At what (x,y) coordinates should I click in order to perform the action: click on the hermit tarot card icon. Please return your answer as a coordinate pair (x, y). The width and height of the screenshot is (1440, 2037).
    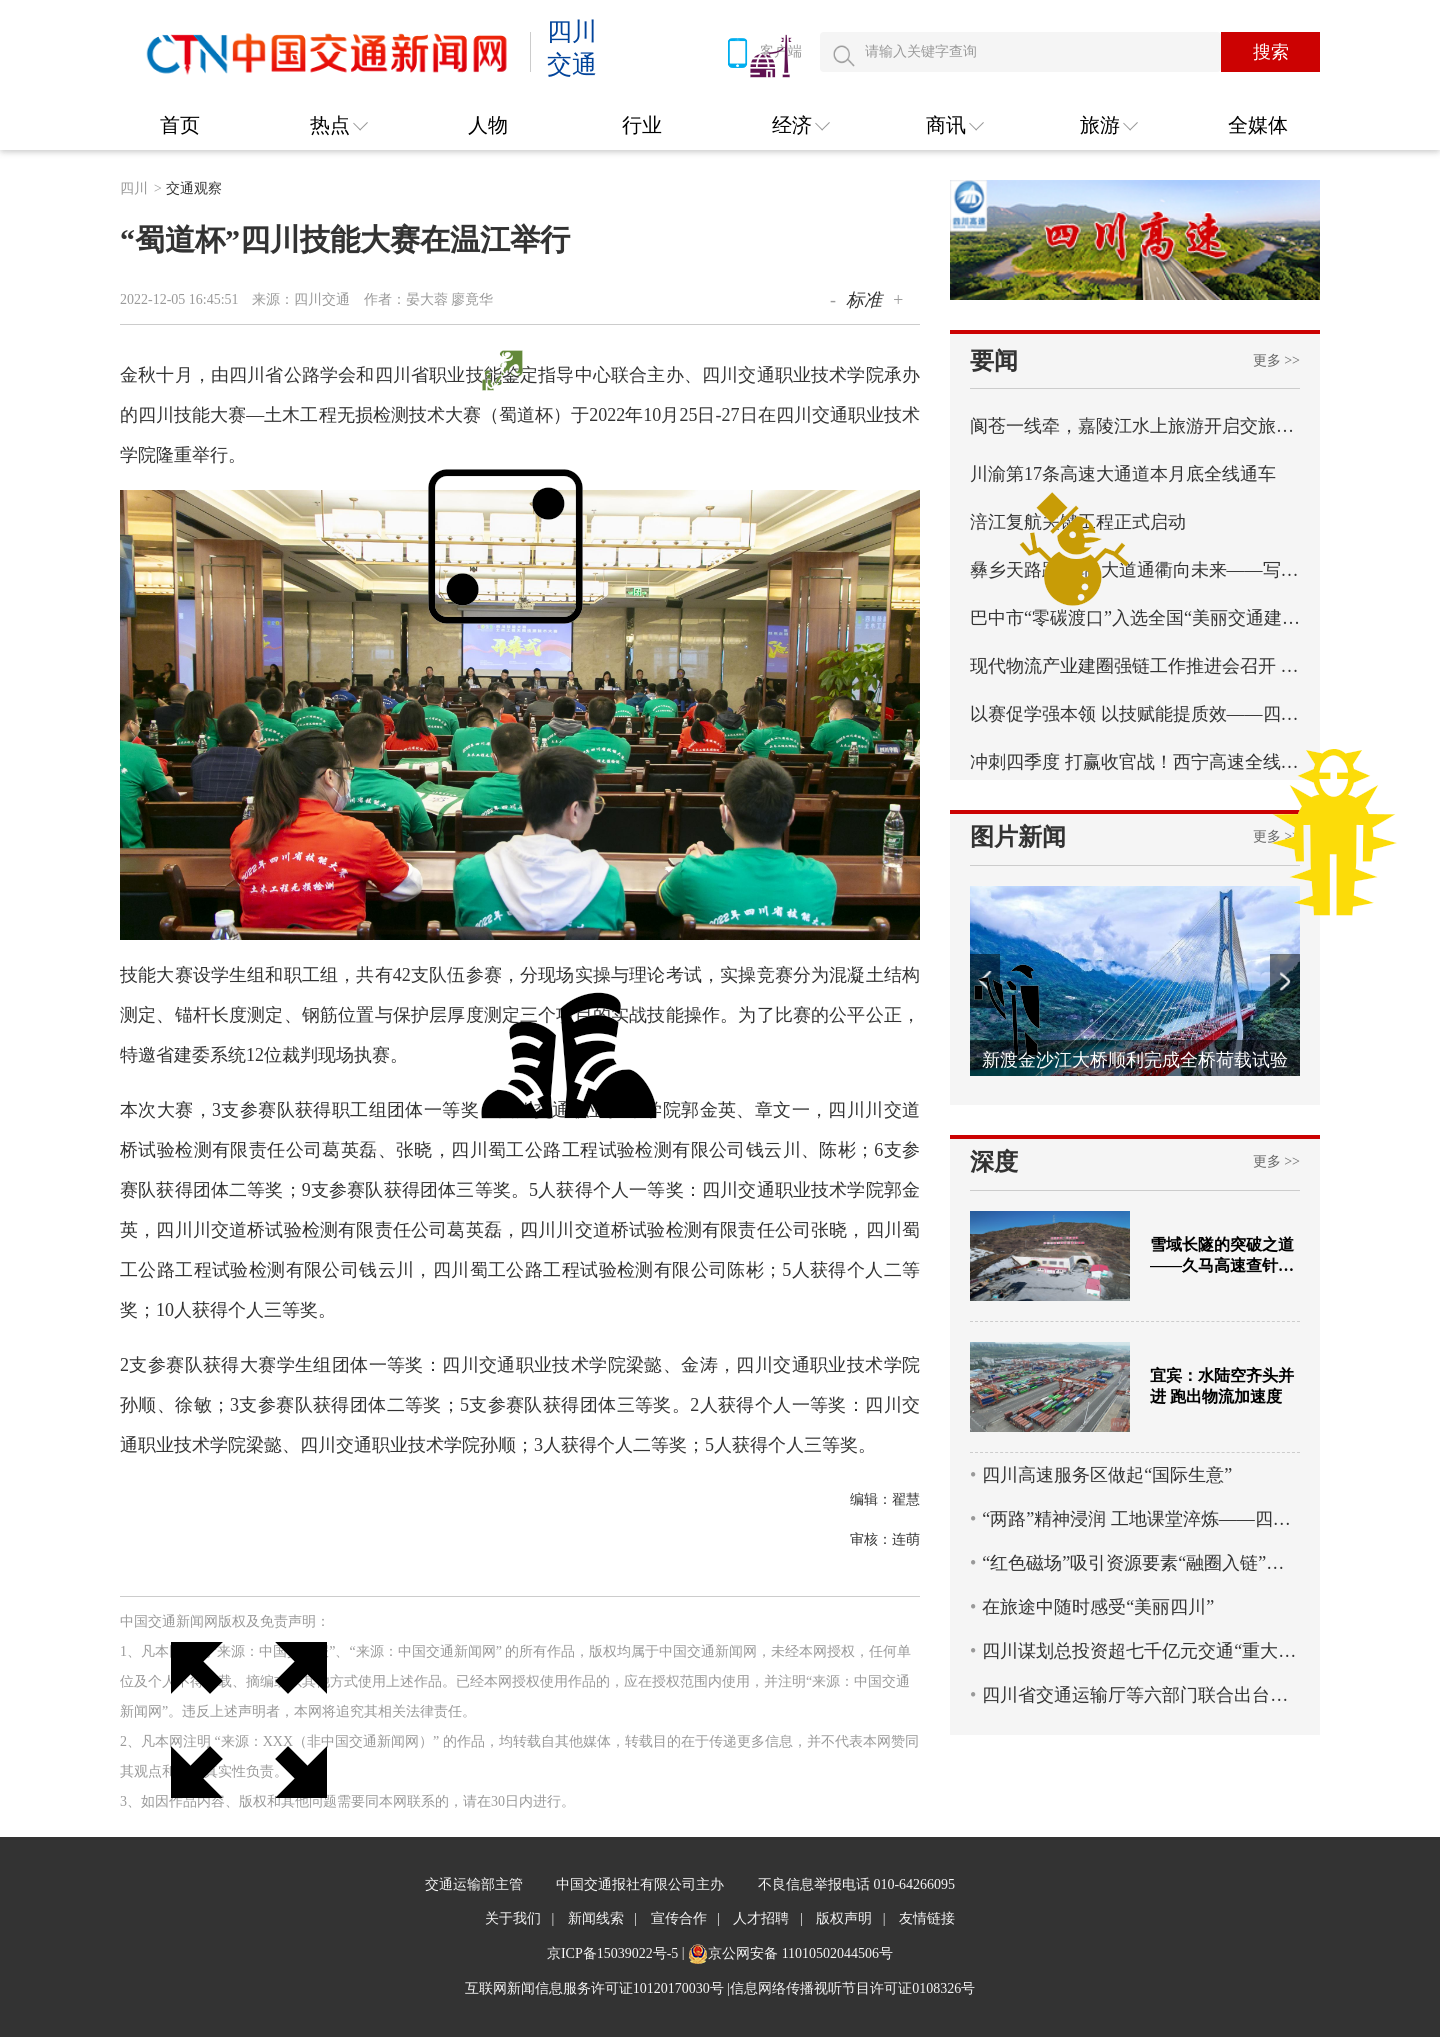
    Looking at the image, I should click on (1011, 1010).